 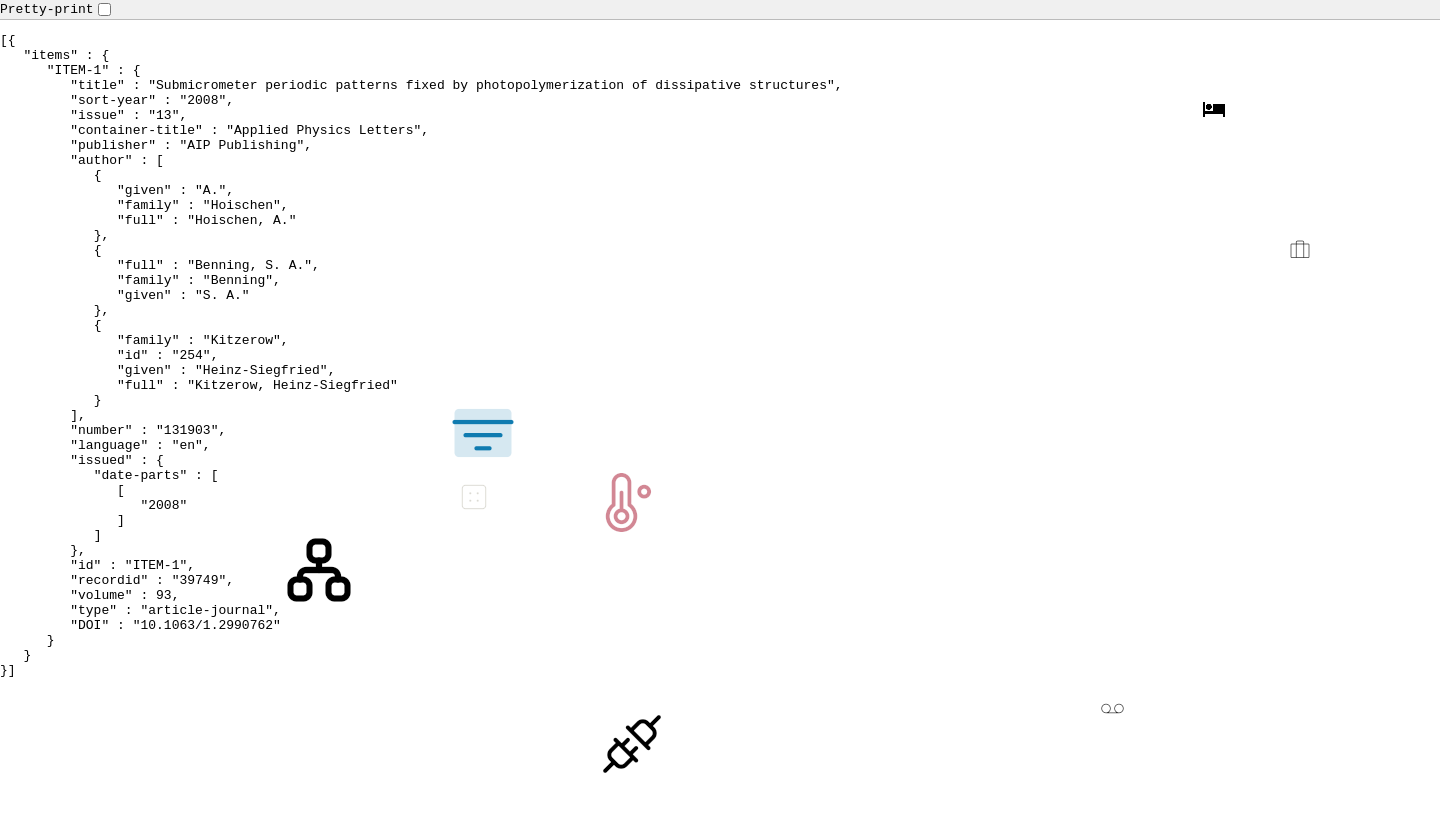 What do you see at coordinates (1214, 109) in the screenshot?
I see `find nearby hotels or accommodations` at bounding box center [1214, 109].